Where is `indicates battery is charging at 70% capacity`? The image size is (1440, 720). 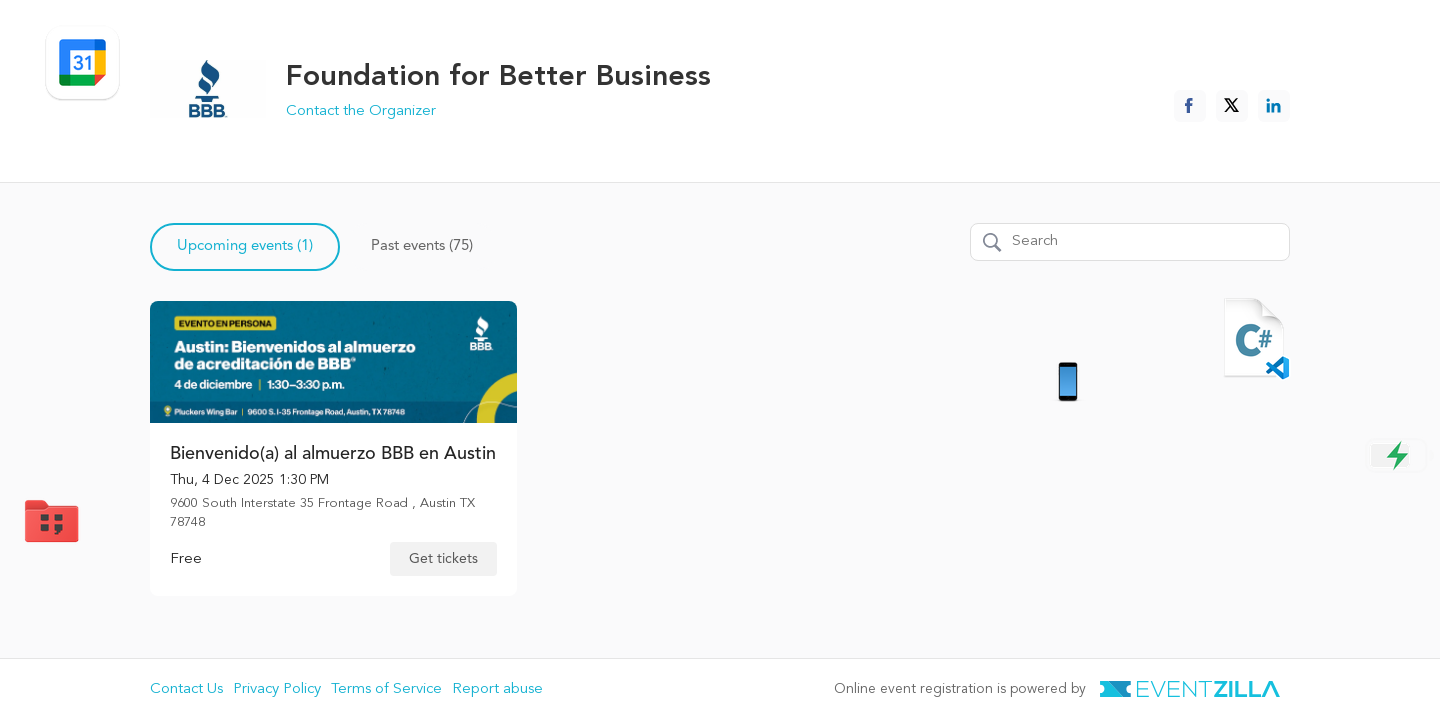 indicates battery is charging at 70% capacity is located at coordinates (1399, 455).